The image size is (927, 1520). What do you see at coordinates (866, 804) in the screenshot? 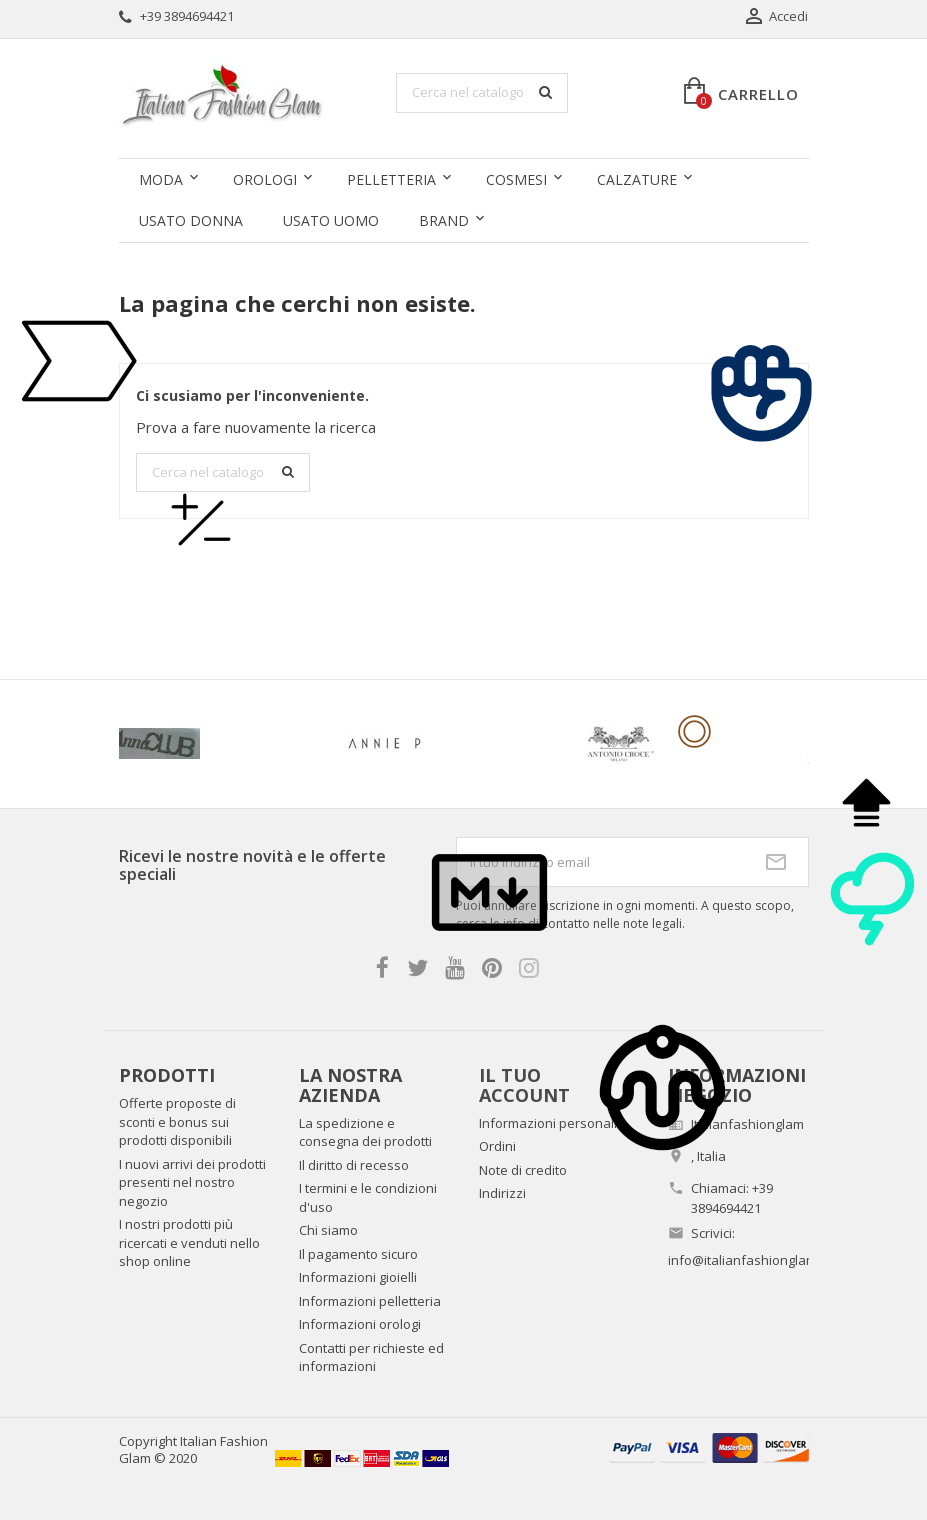
I see `upload file or content` at bounding box center [866, 804].